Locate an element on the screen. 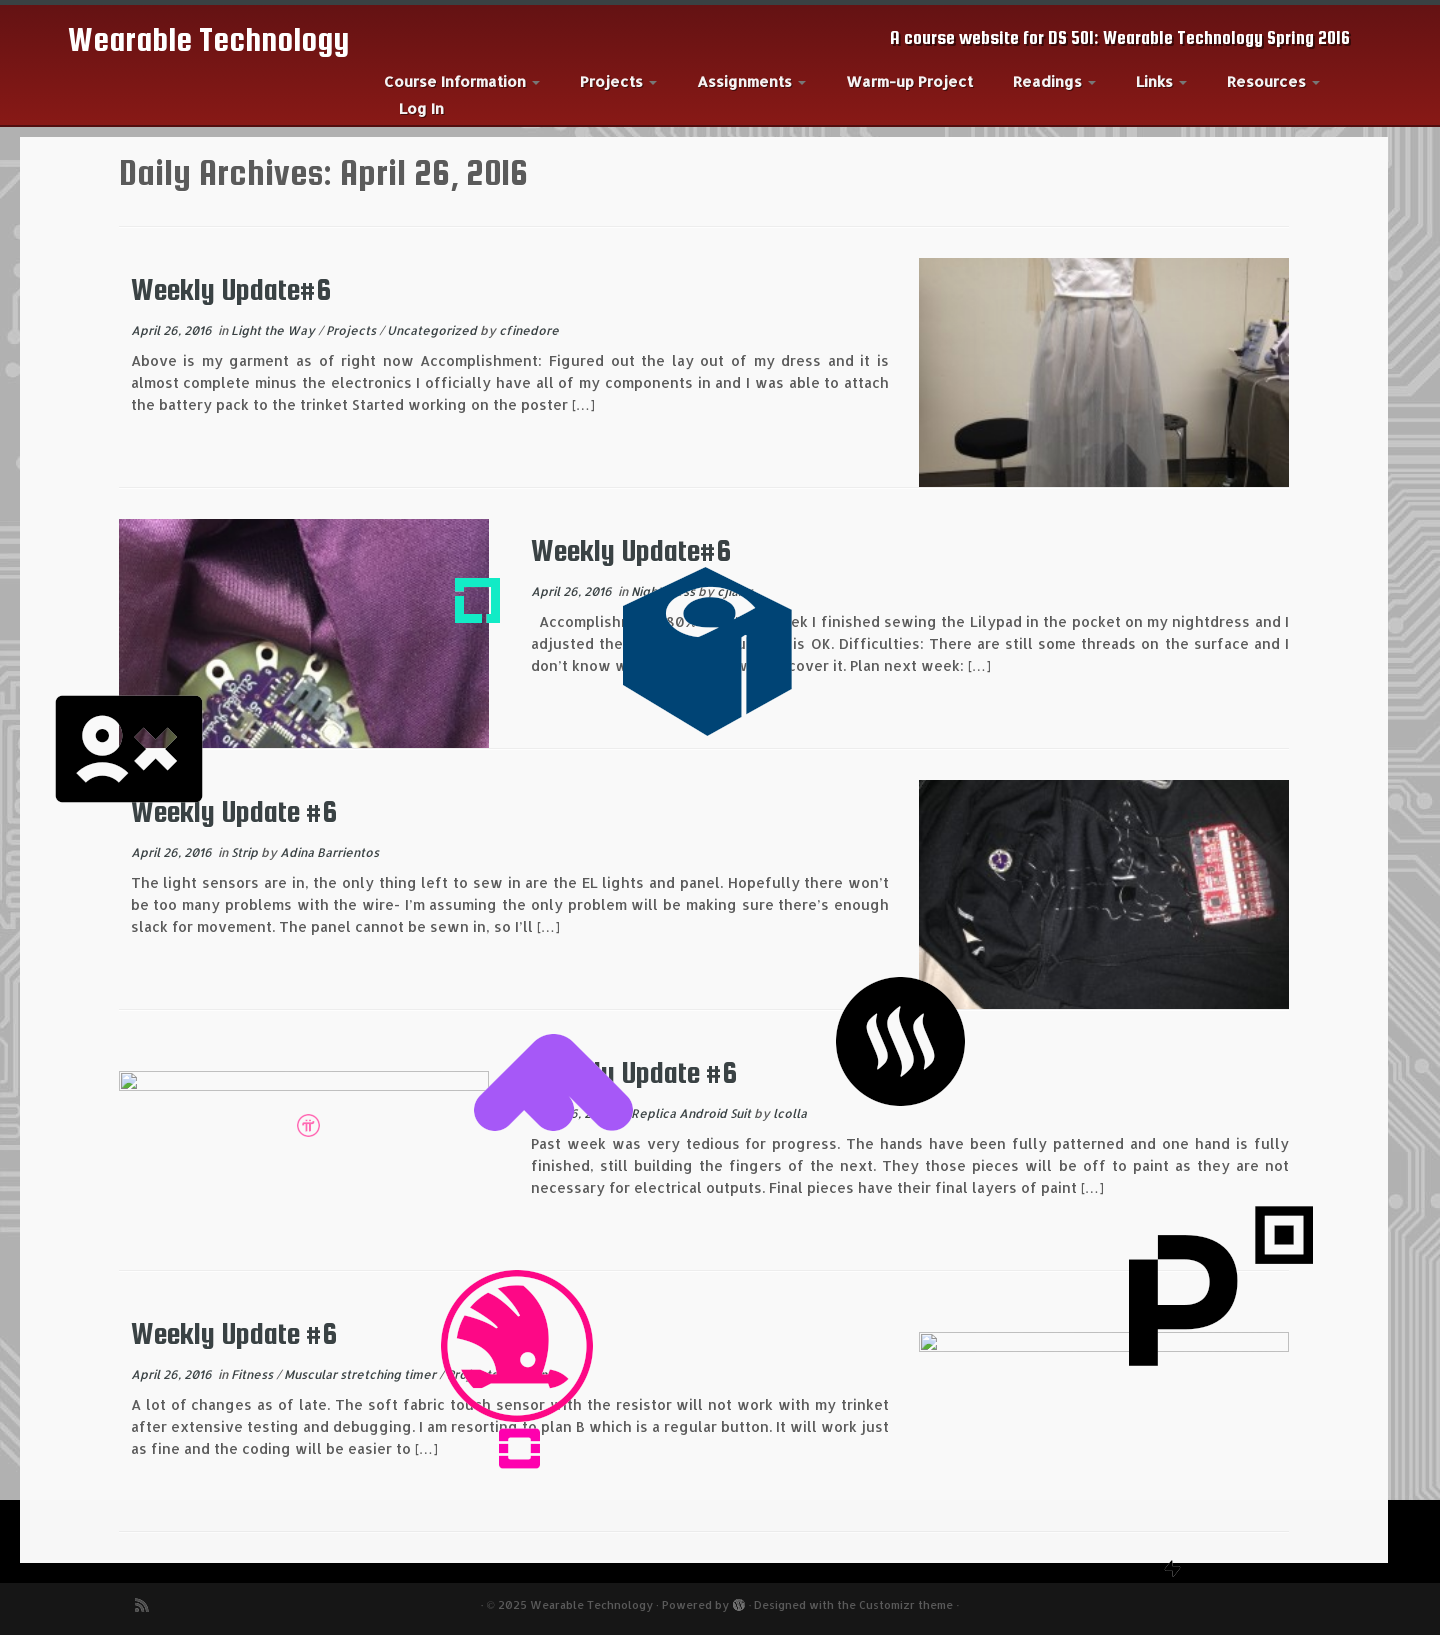  indicates an expired pass or credential is located at coordinates (129, 749).